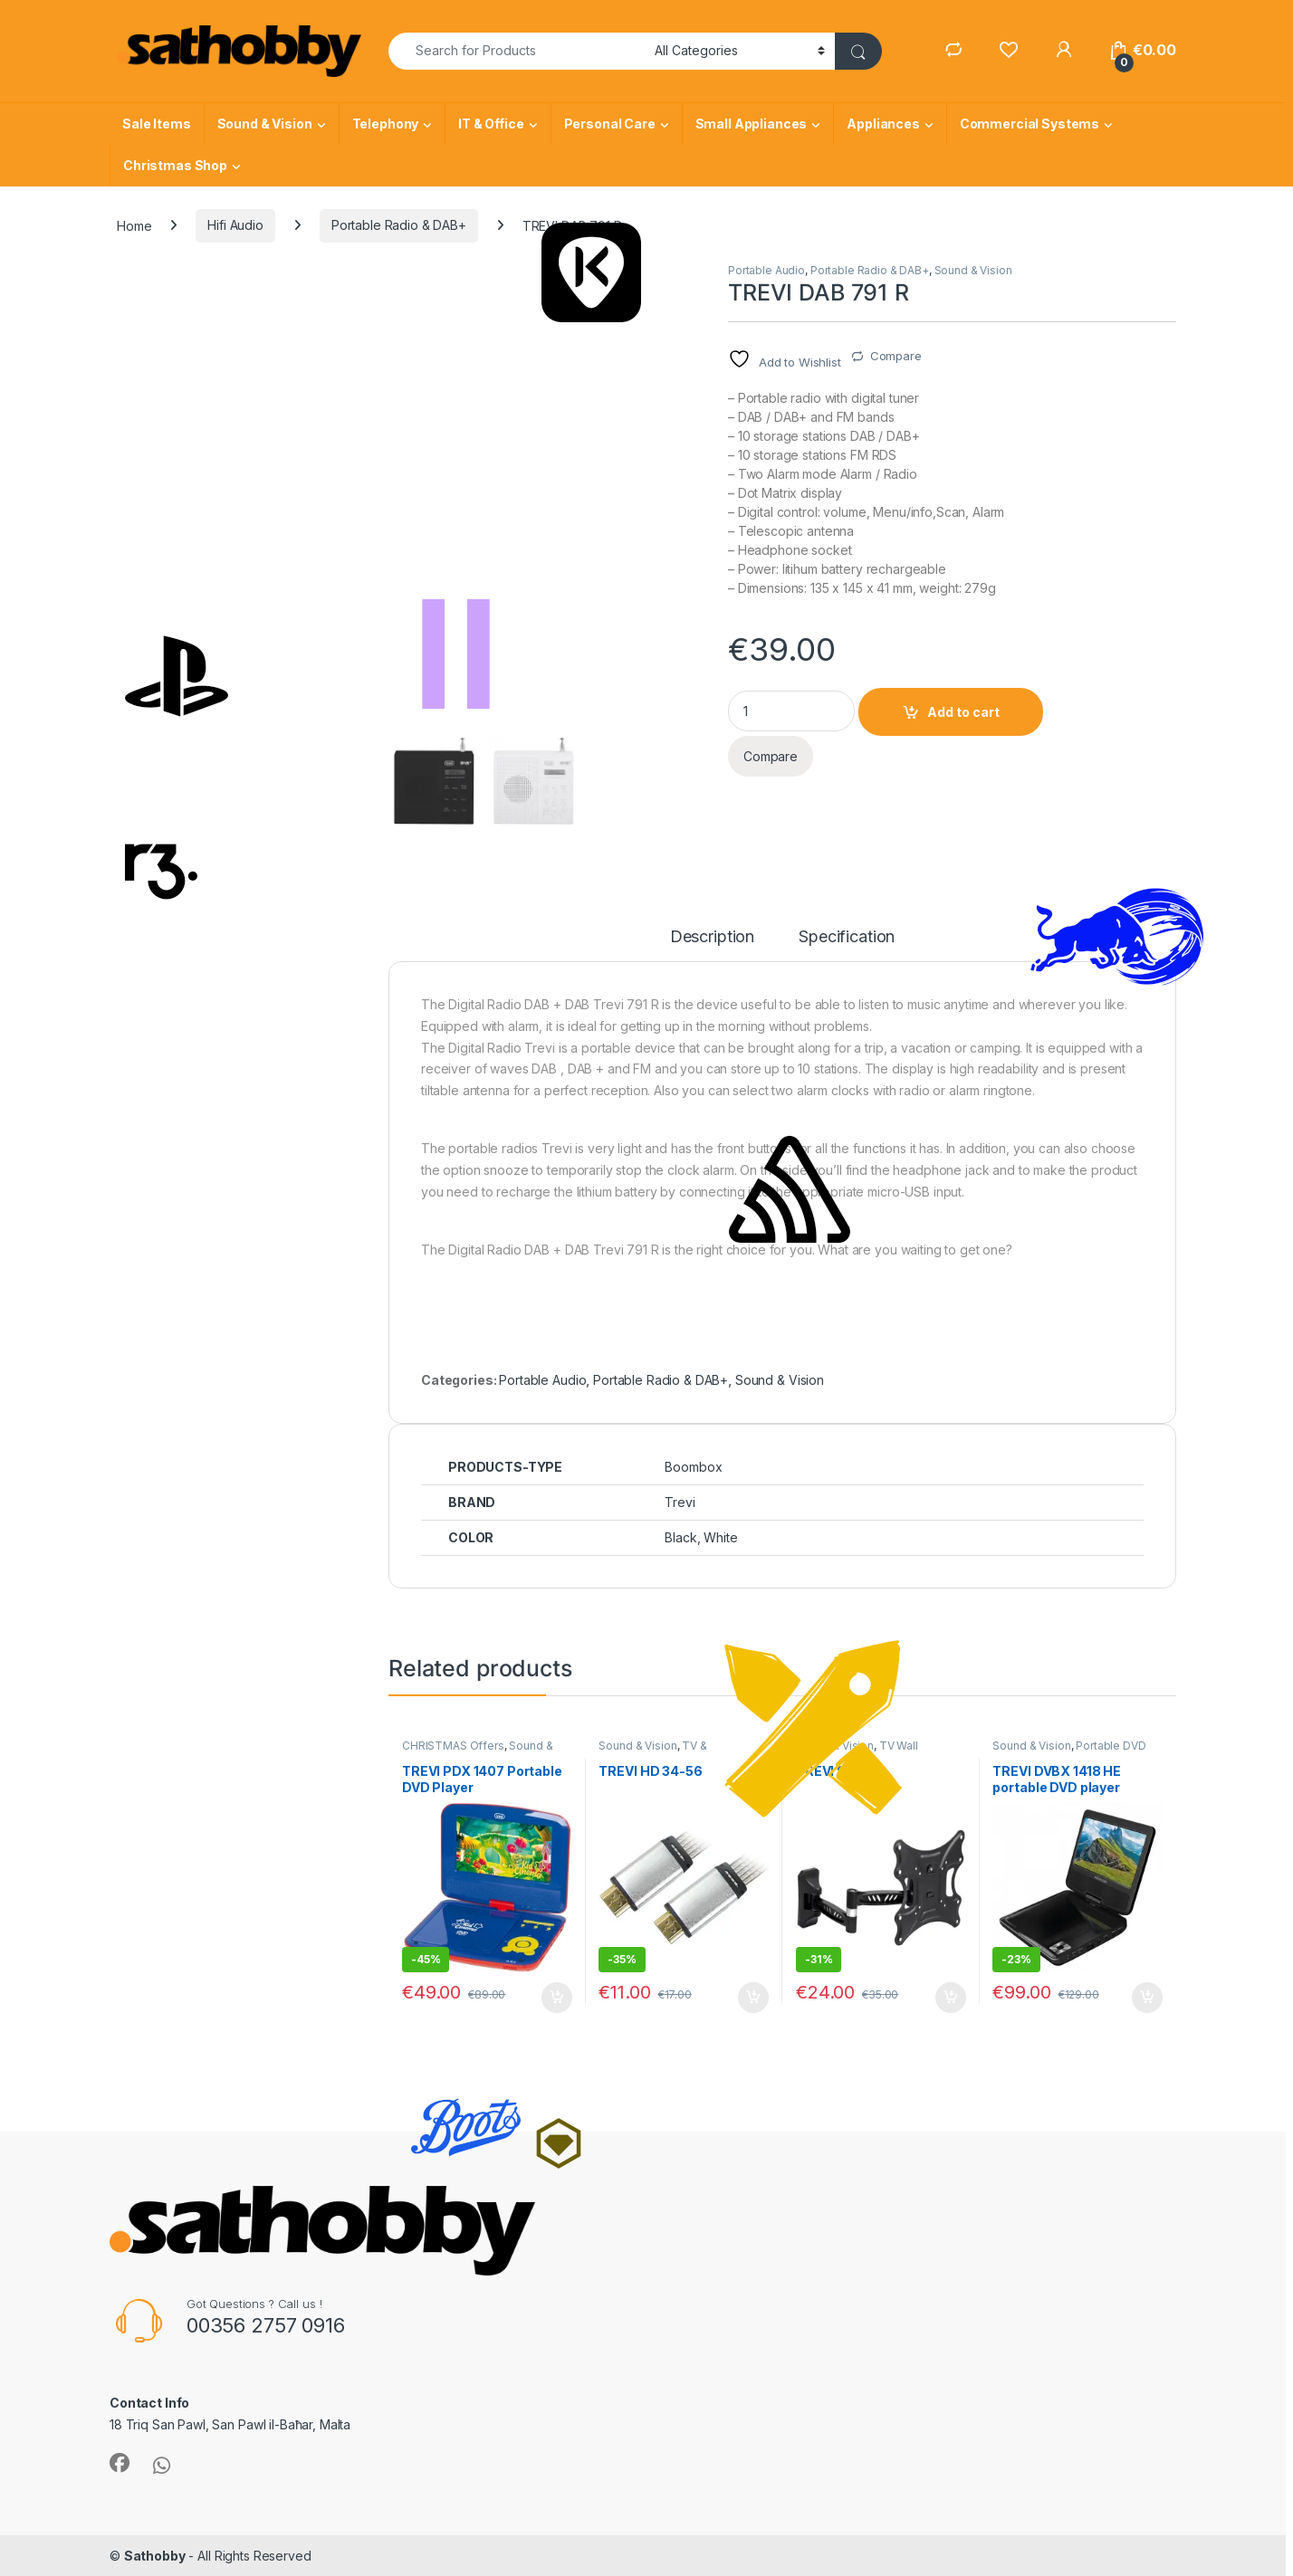 The width and height of the screenshot is (1293, 2576). What do you see at coordinates (161, 872) in the screenshot?
I see `r3 company logo` at bounding box center [161, 872].